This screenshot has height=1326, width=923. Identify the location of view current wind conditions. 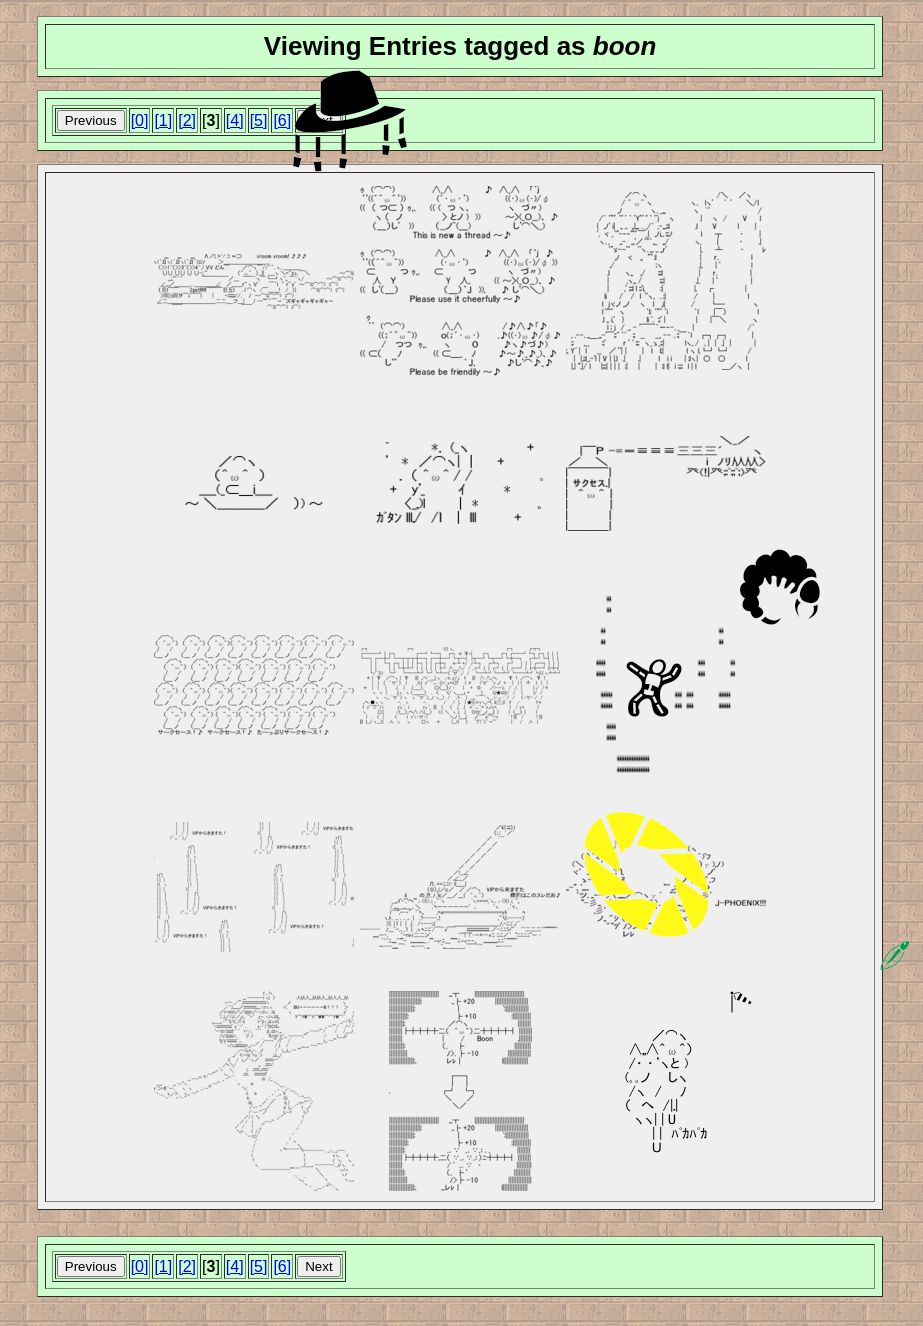
(741, 1002).